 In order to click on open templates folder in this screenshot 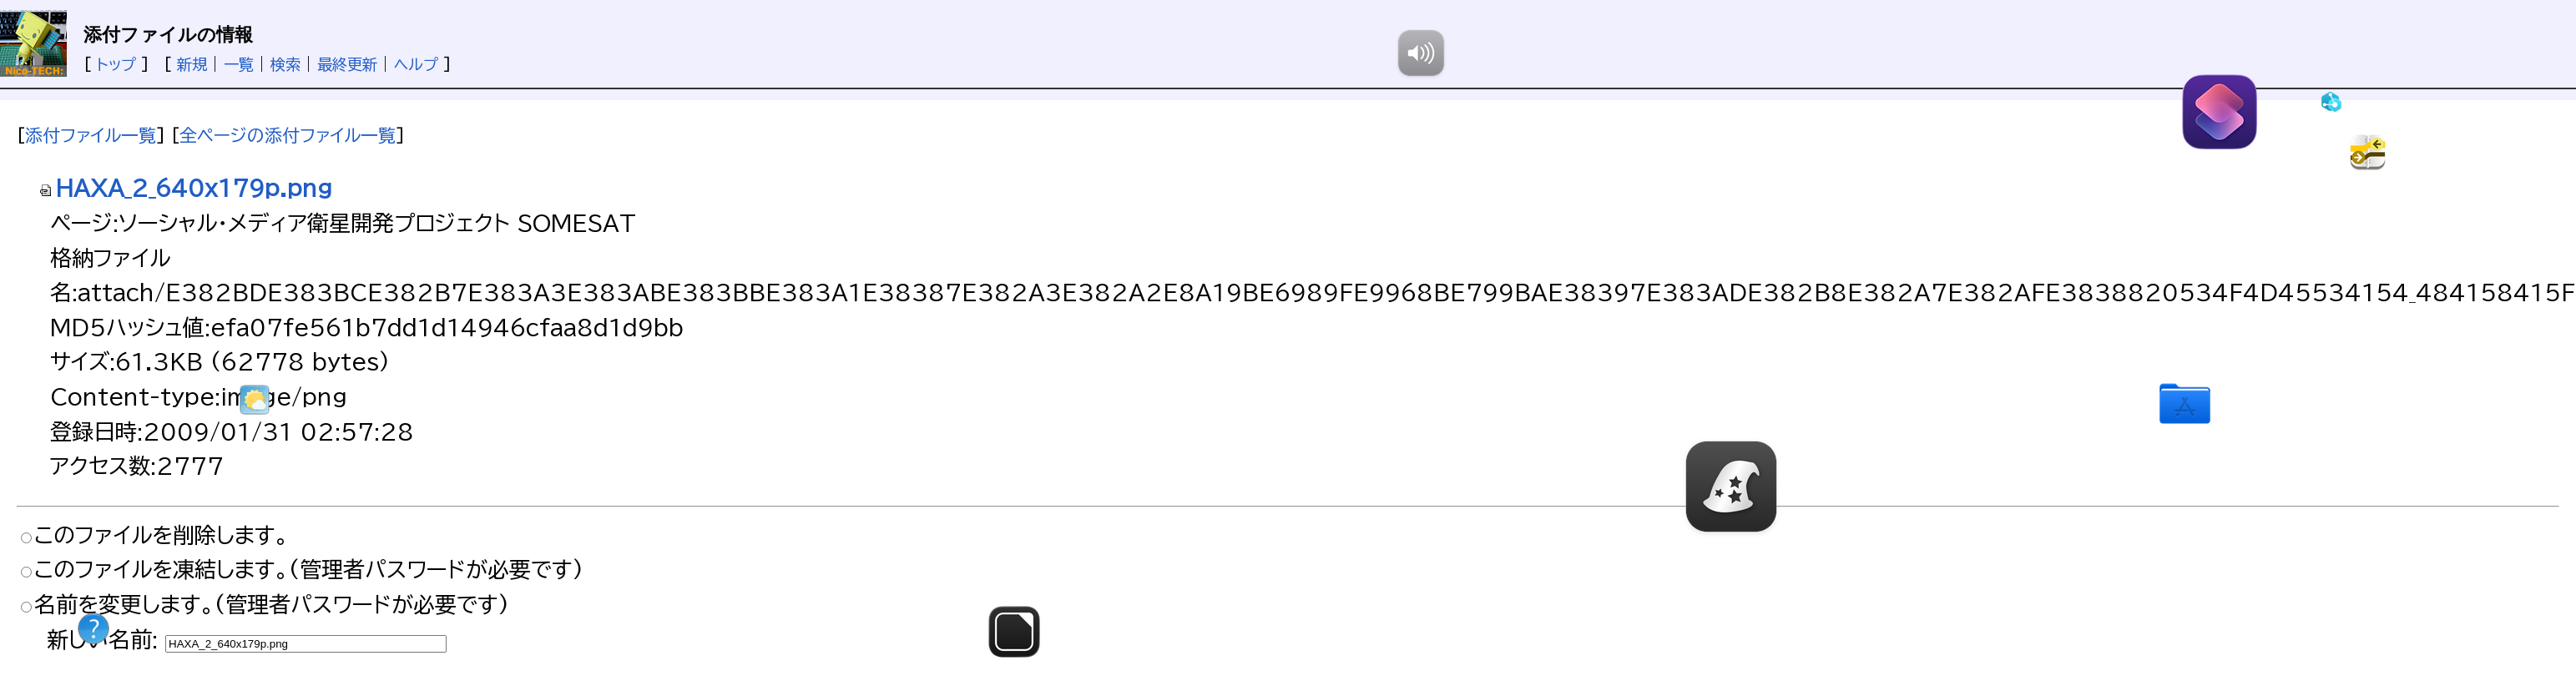, I will do `click(2185, 403)`.